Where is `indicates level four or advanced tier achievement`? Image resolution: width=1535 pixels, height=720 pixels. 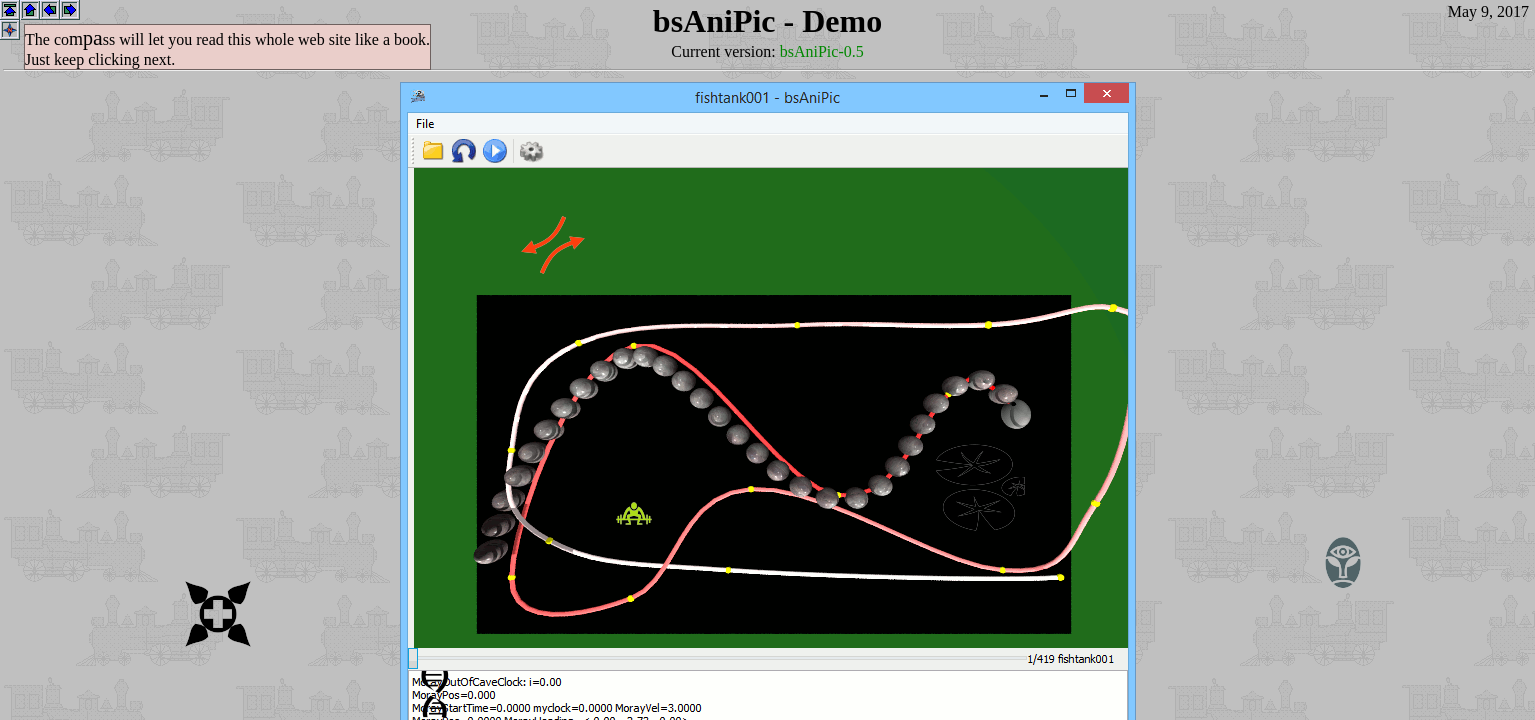 indicates level four or advanced tier achievement is located at coordinates (218, 614).